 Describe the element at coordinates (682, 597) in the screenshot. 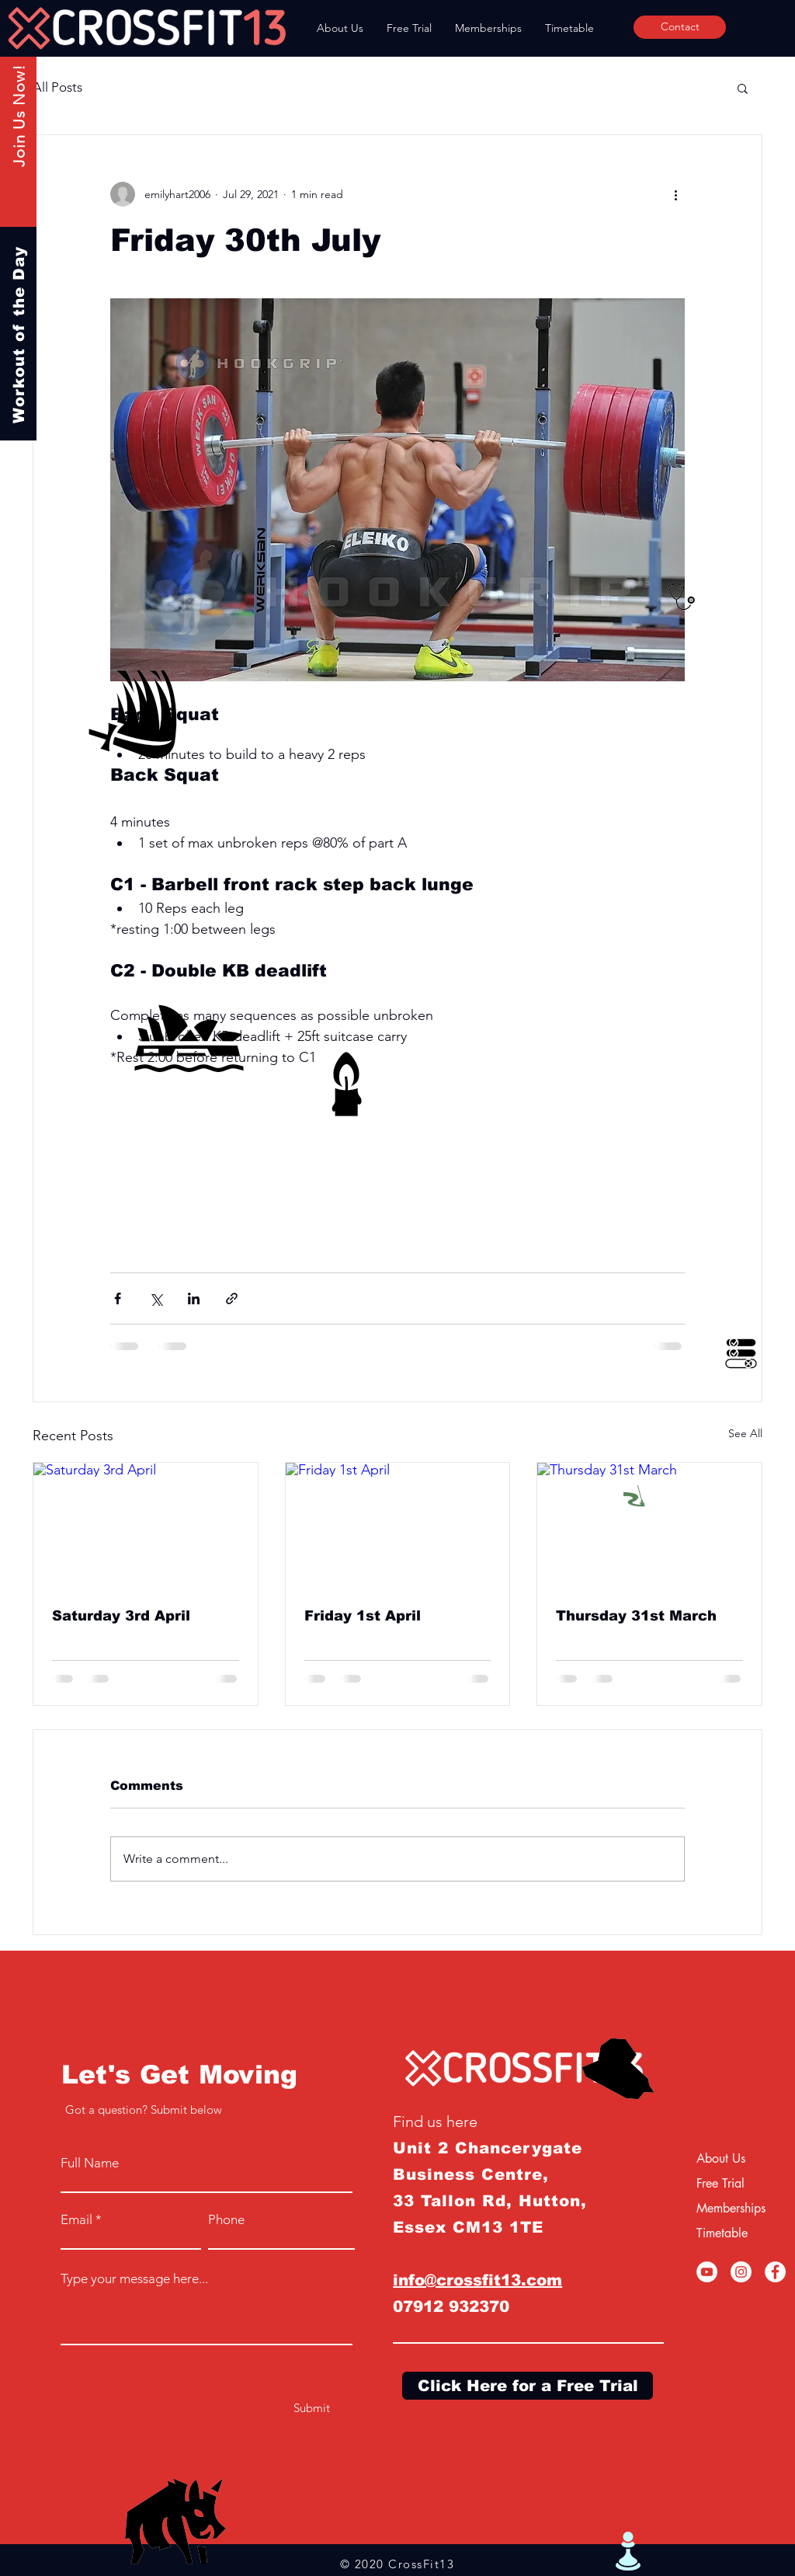

I see `access health or medical features` at that location.